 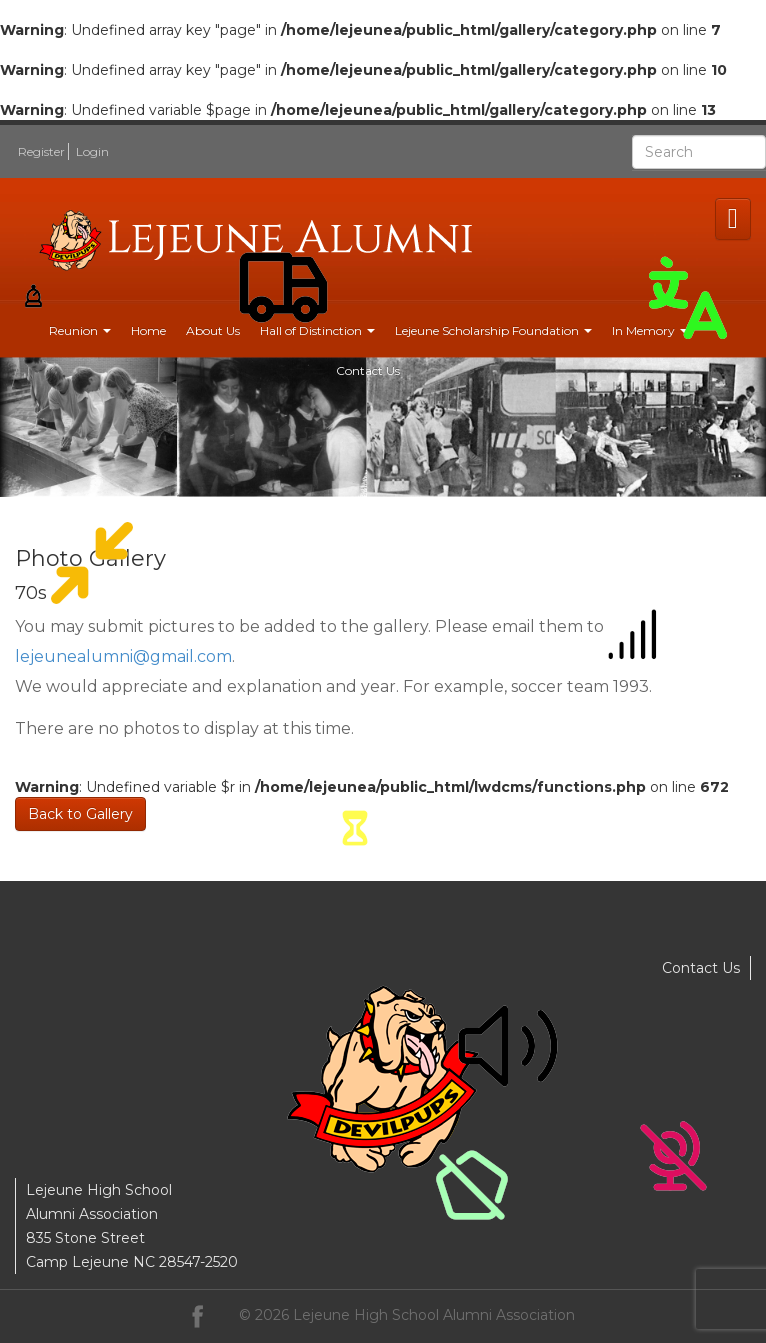 I want to click on indicates pentagon shape is disabled or unavailable, so click(x=472, y=1187).